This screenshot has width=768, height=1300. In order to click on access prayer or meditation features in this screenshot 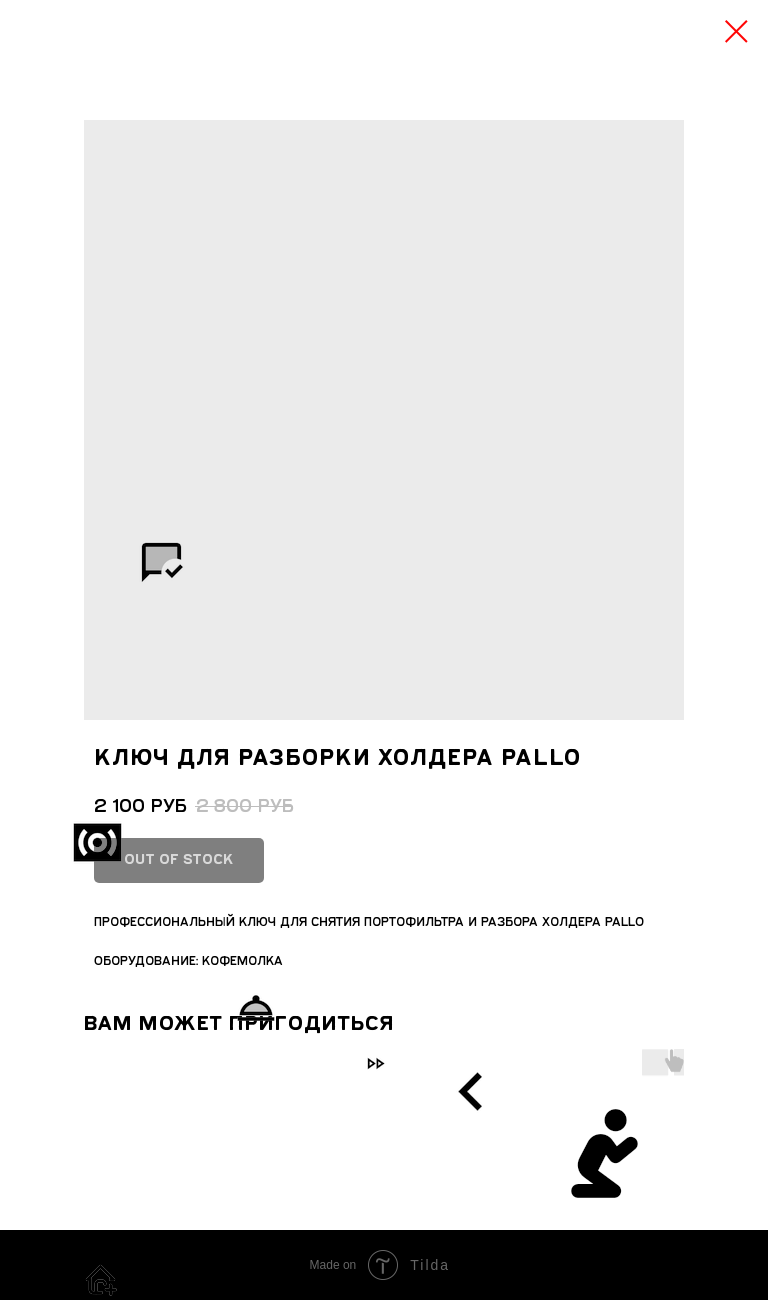, I will do `click(604, 1153)`.